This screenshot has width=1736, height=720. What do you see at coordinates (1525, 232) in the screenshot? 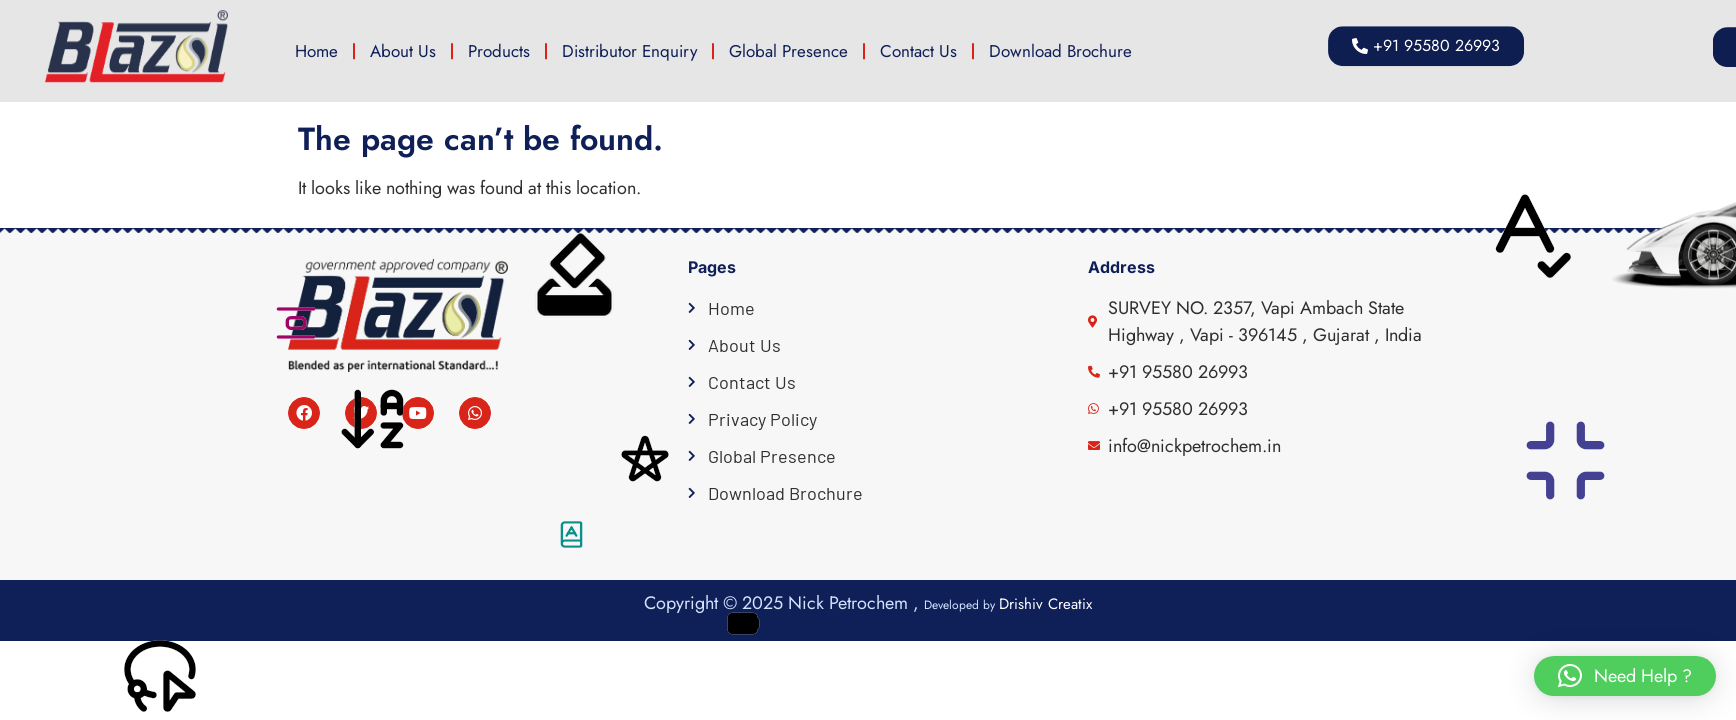
I see `check spelling and grammar` at bounding box center [1525, 232].